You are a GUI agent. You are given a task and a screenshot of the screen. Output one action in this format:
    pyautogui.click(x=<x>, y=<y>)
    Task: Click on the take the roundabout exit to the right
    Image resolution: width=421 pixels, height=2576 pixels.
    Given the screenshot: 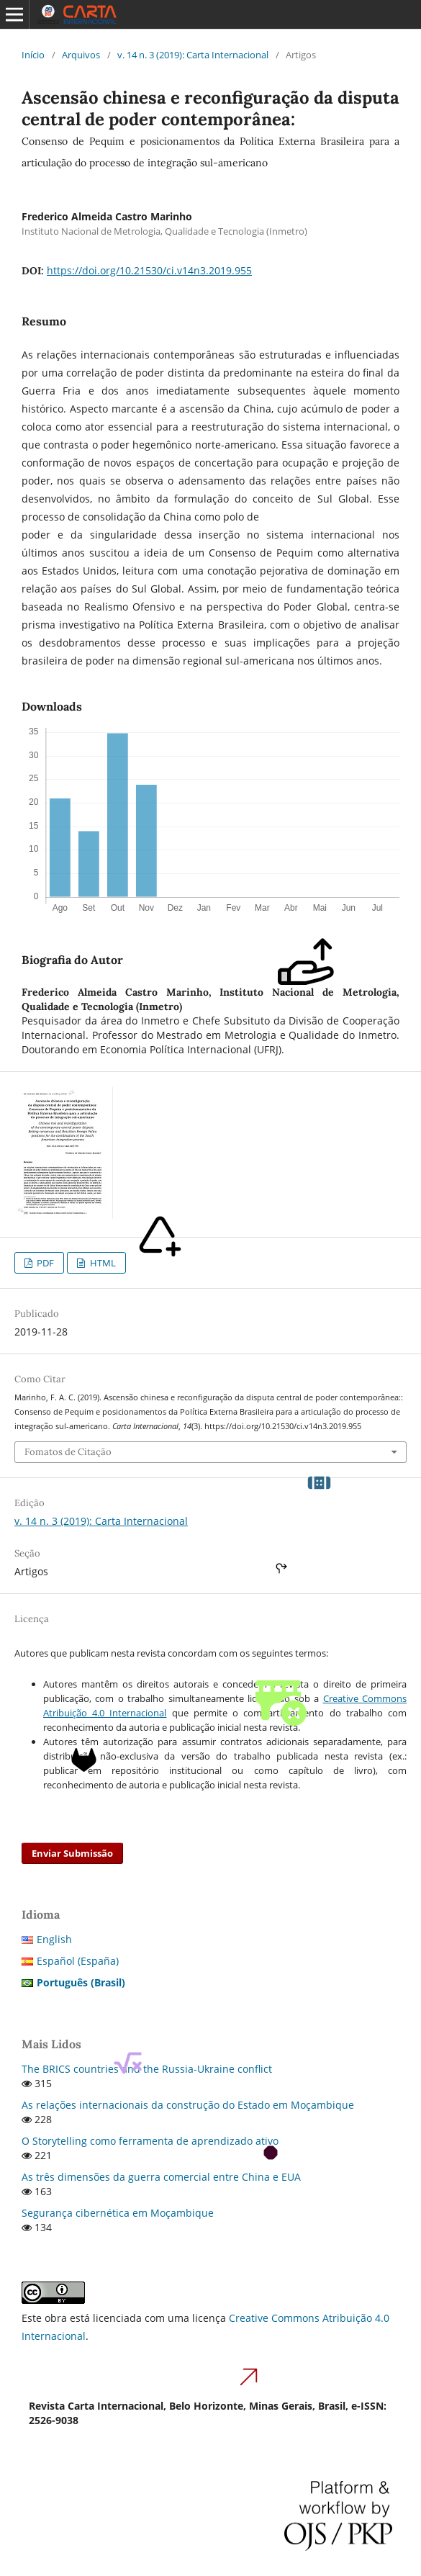 What is the action you would take?
    pyautogui.click(x=281, y=1568)
    